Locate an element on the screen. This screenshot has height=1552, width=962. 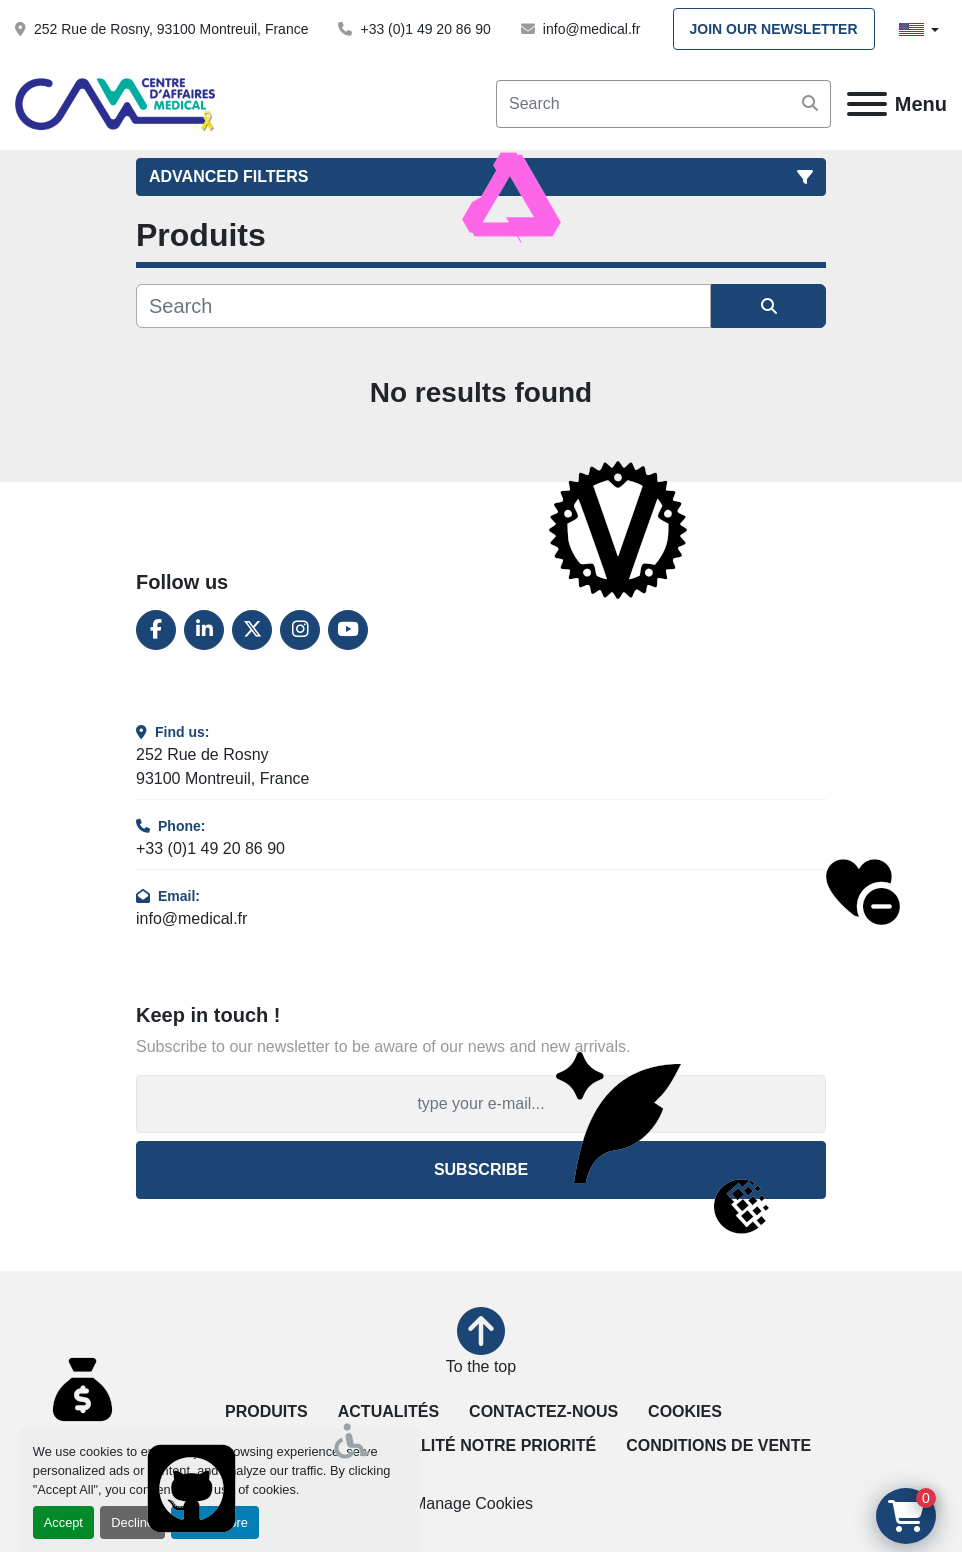
compose with AI writing assistance is located at coordinates (627, 1123).